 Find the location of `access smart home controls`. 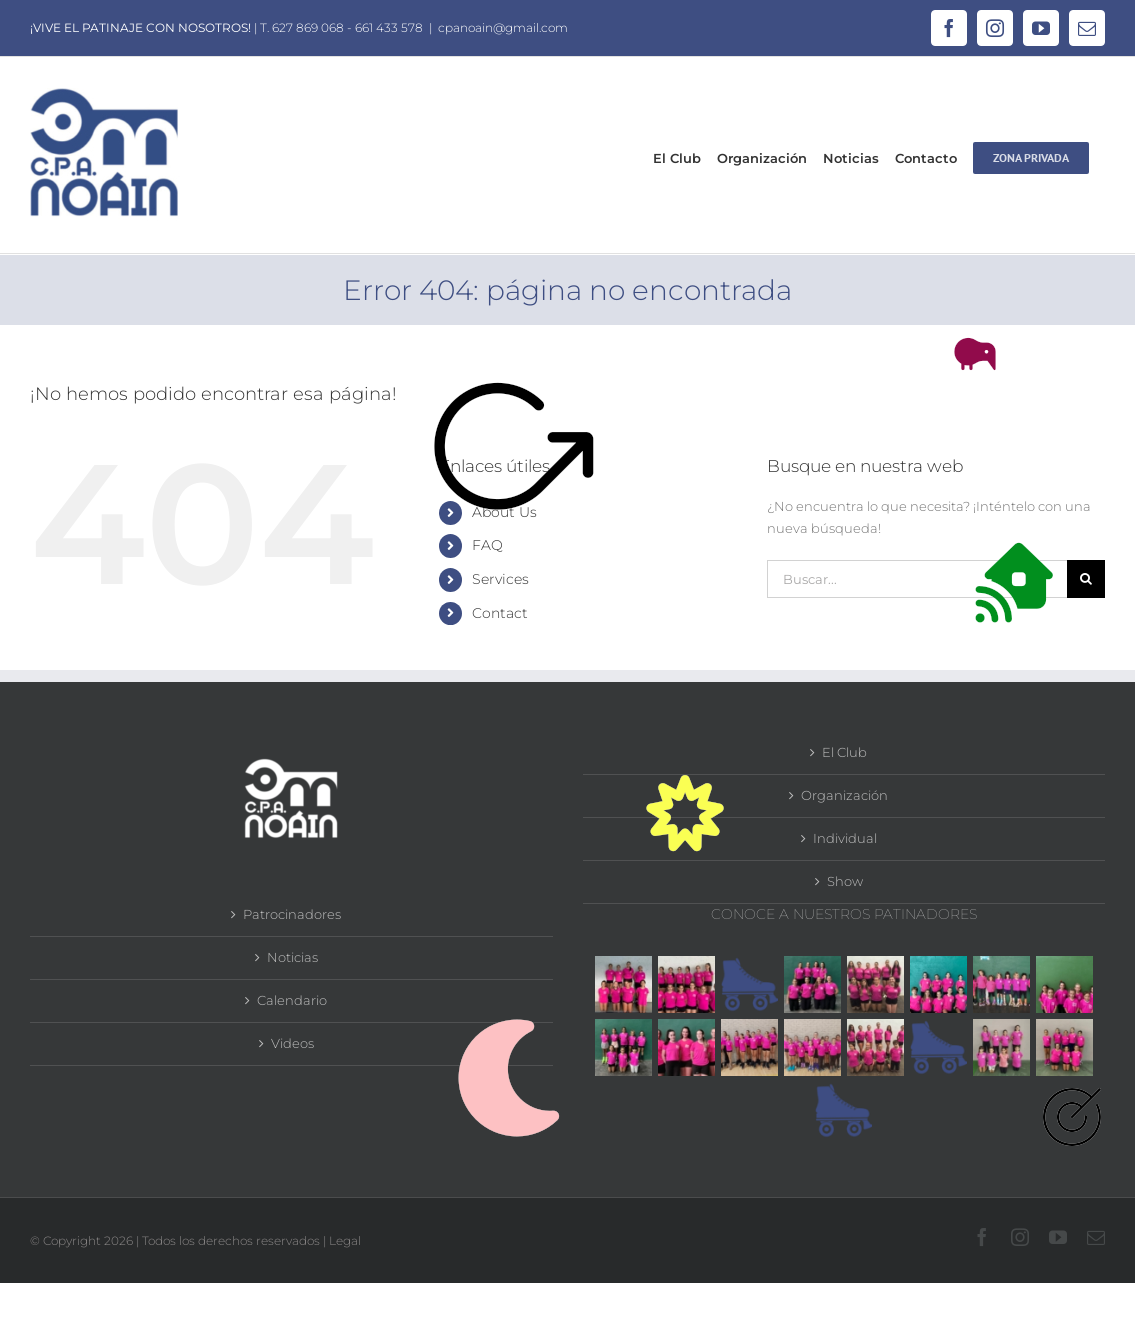

access smart home controls is located at coordinates (1016, 581).